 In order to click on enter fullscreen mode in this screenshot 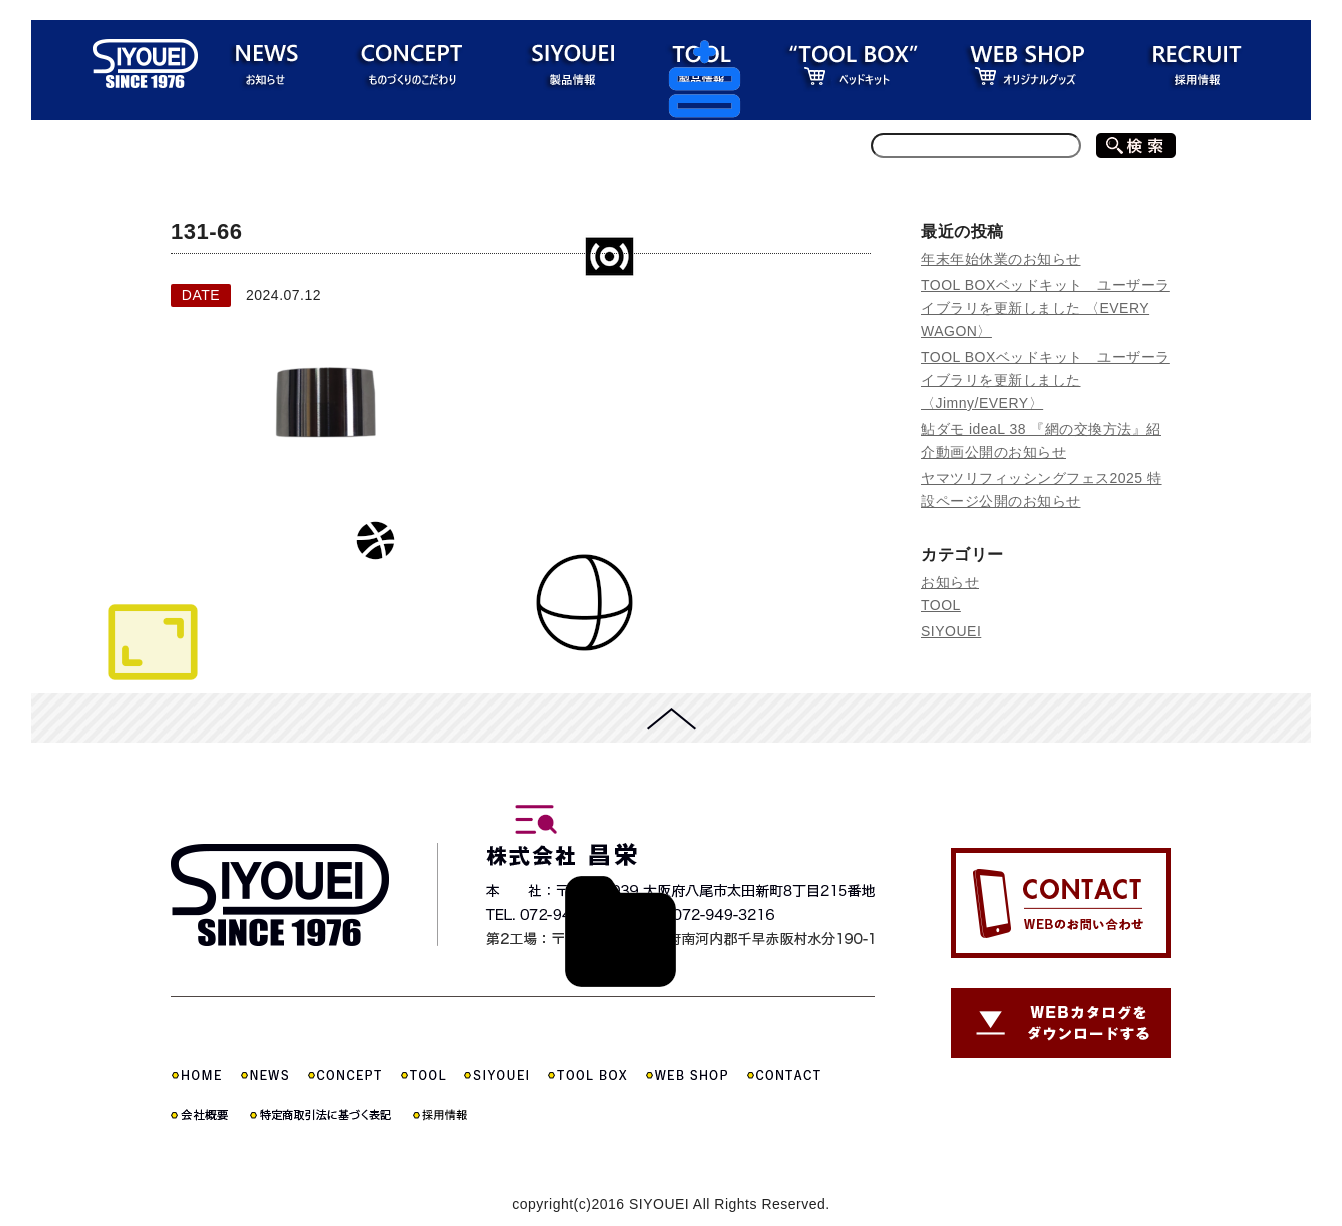, I will do `click(153, 642)`.